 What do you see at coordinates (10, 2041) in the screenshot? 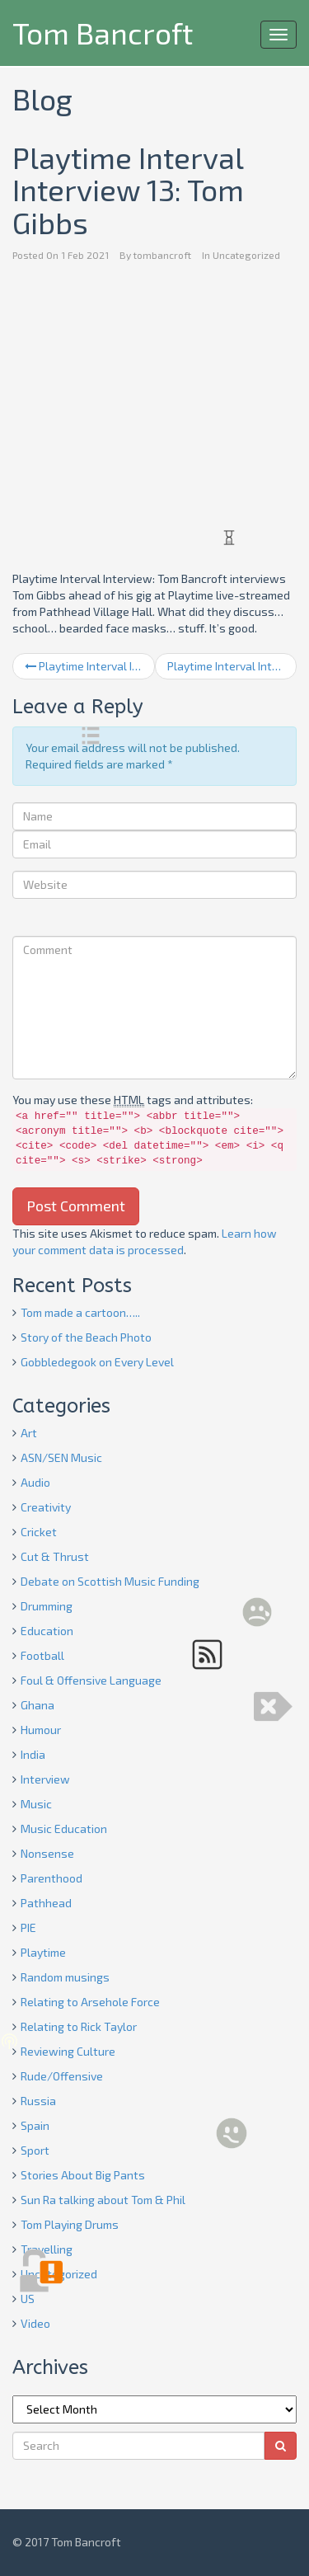
I see `open the podcasts app` at bounding box center [10, 2041].